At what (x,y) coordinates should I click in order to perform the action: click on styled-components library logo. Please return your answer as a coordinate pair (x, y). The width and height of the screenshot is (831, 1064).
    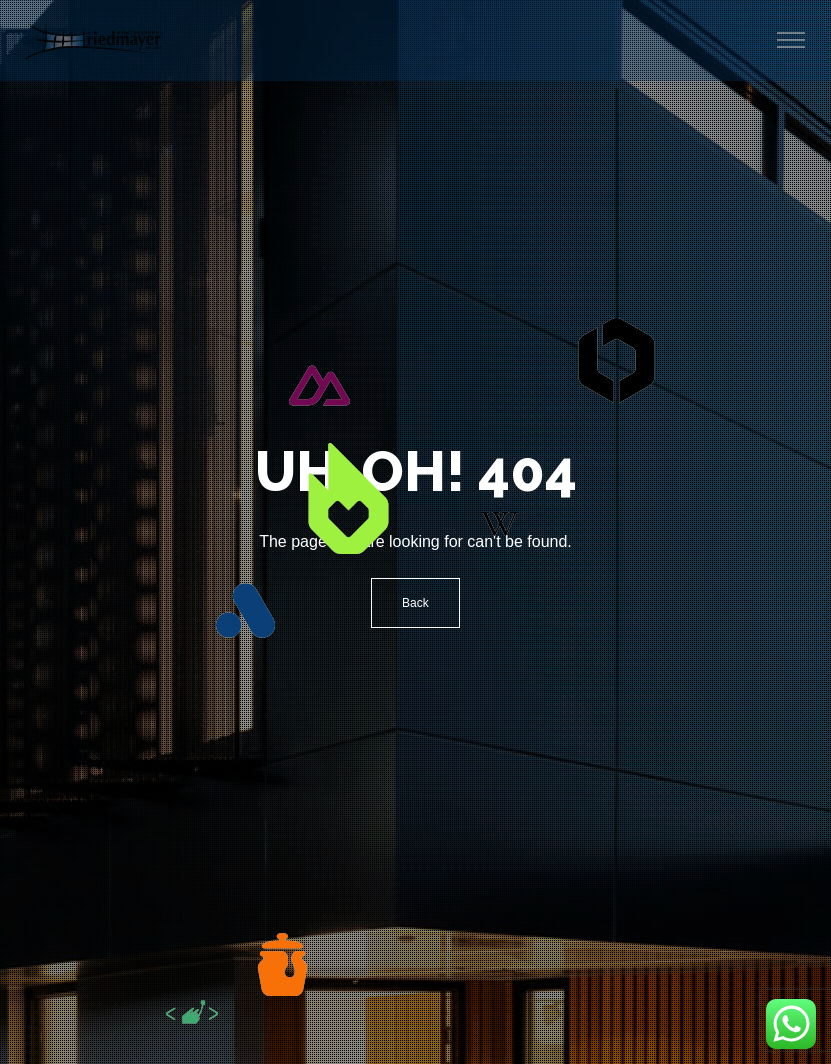
    Looking at the image, I should click on (192, 1012).